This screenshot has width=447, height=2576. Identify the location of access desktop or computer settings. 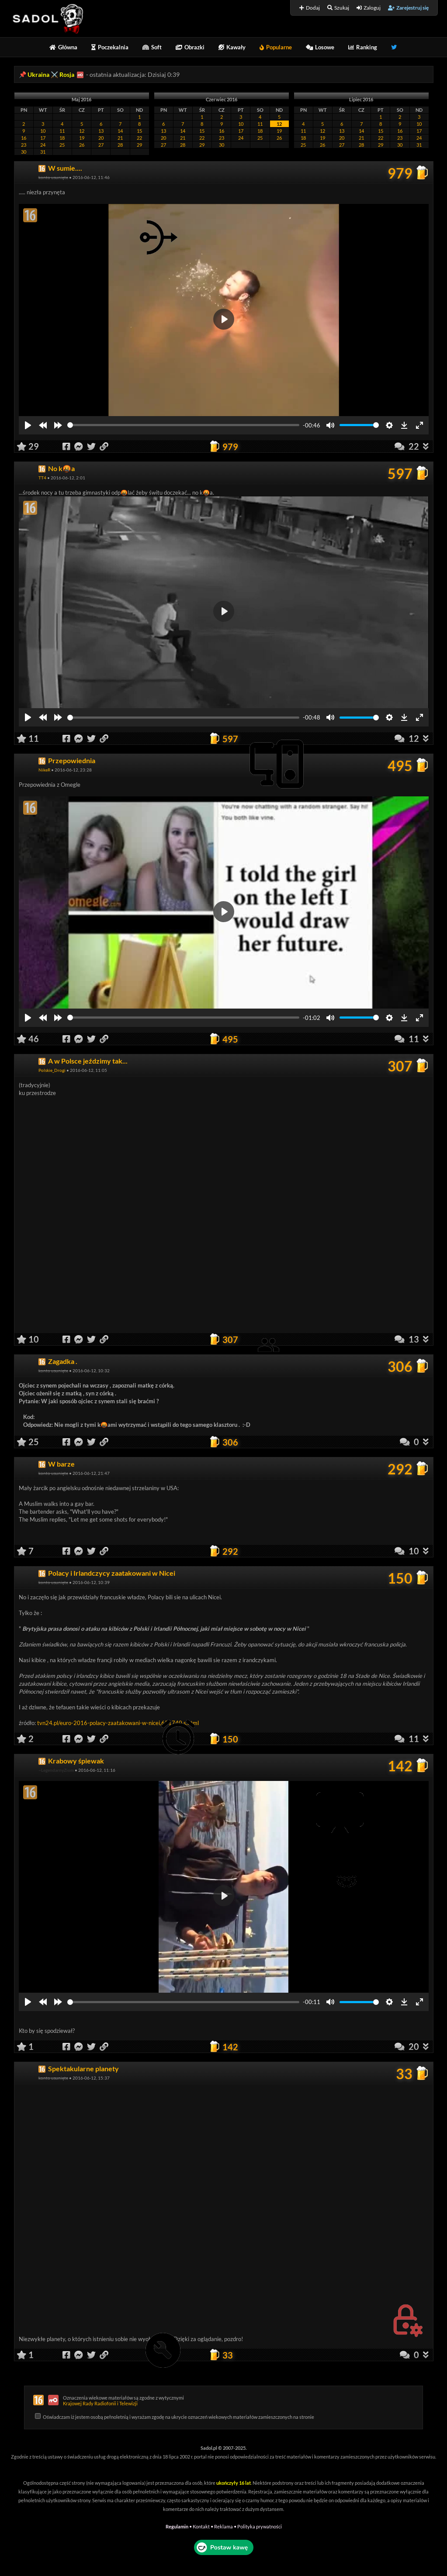
(340, 1814).